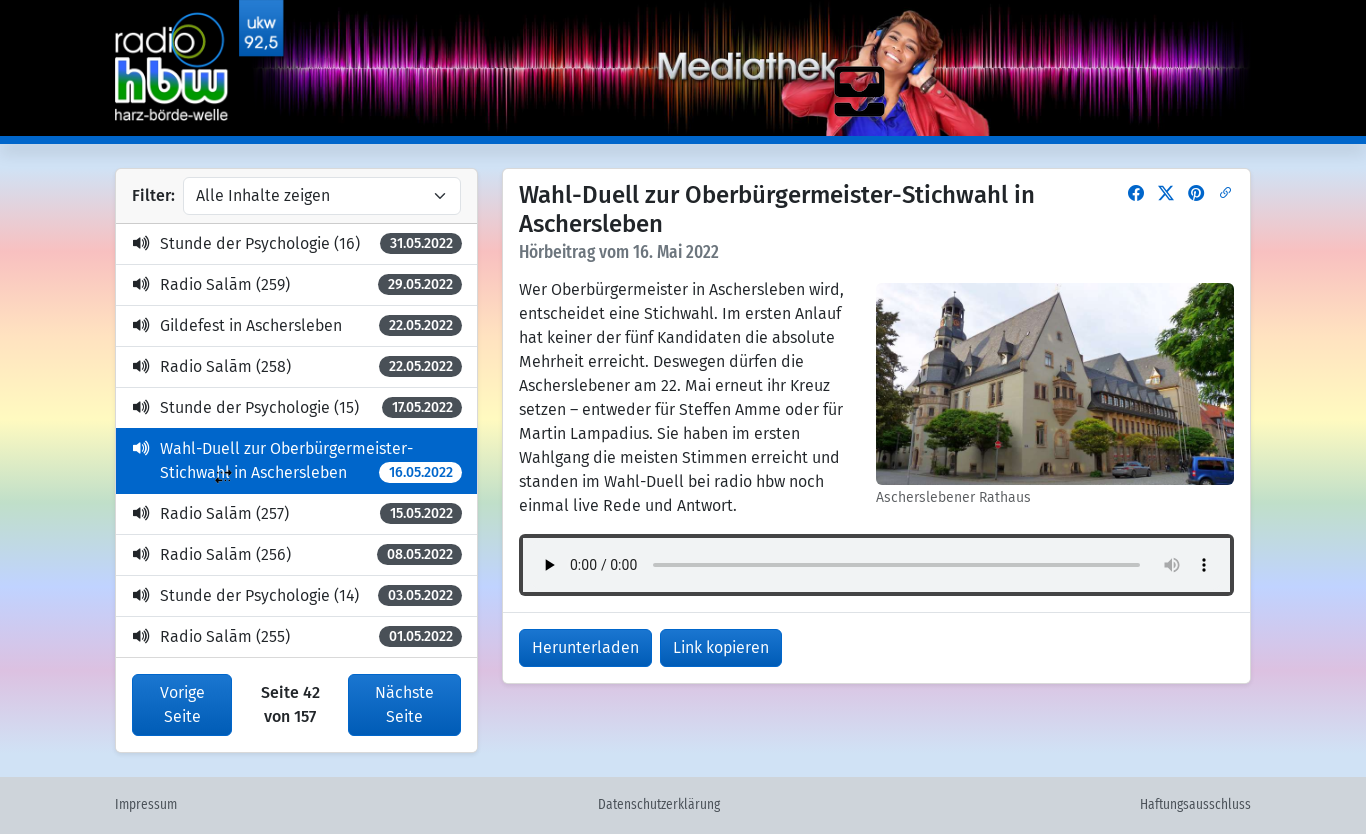  I want to click on view multiple stops on a route, so click(223, 476).